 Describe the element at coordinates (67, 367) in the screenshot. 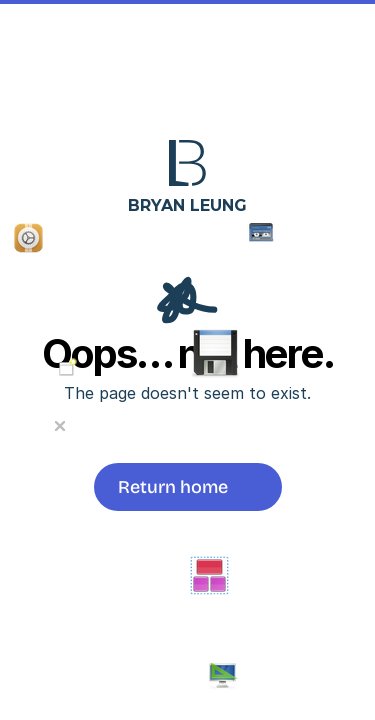

I see `open a new window` at that location.